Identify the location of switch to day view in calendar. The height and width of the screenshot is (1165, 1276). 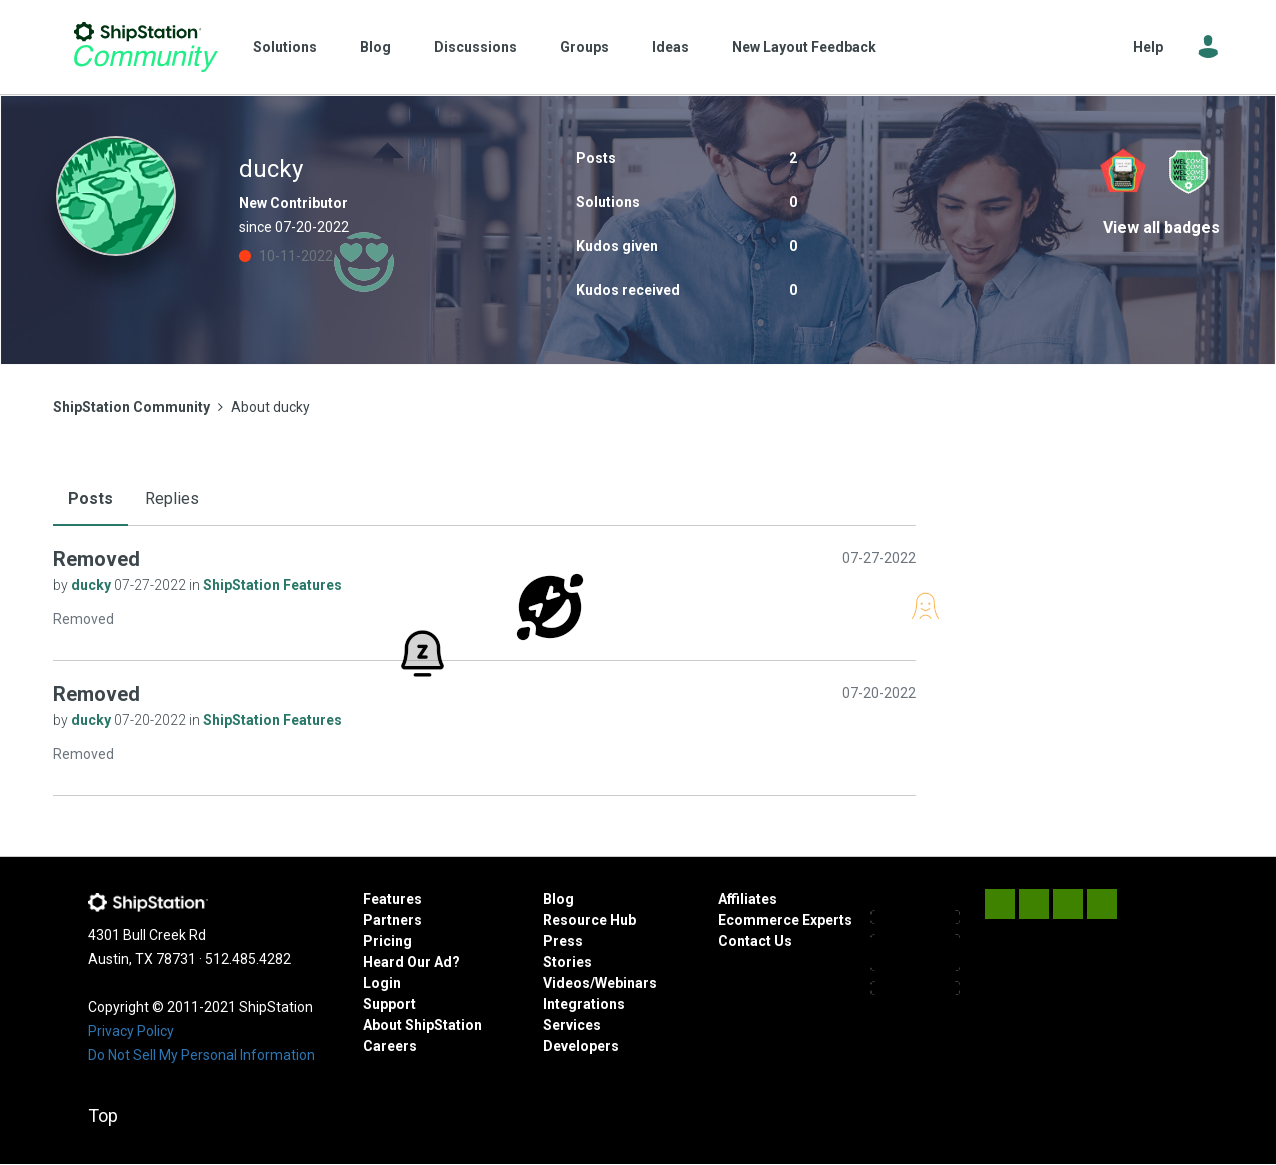
(917, 952).